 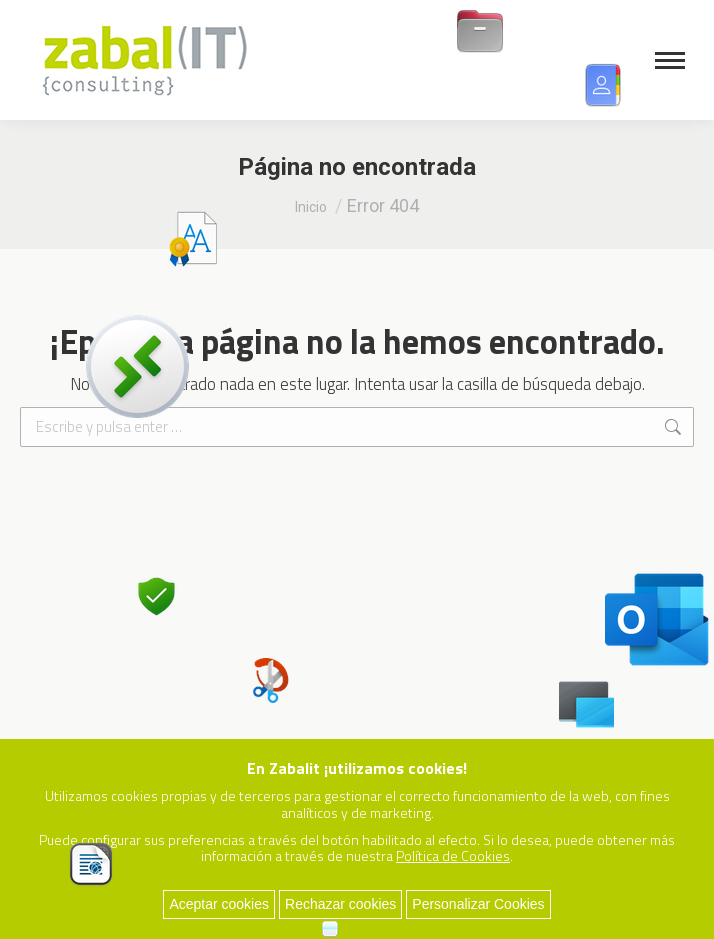 I want to click on launch emulator application, so click(x=586, y=704).